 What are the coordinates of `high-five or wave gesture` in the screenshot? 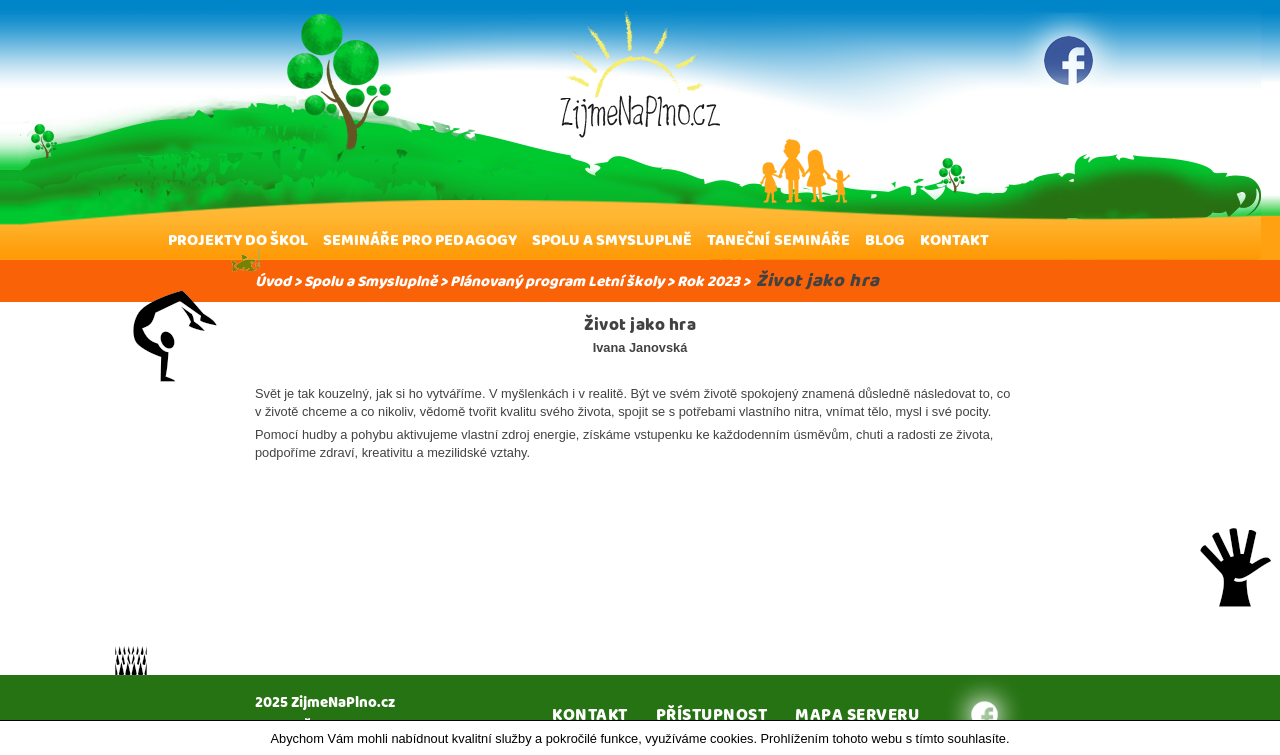 It's located at (1234, 567).